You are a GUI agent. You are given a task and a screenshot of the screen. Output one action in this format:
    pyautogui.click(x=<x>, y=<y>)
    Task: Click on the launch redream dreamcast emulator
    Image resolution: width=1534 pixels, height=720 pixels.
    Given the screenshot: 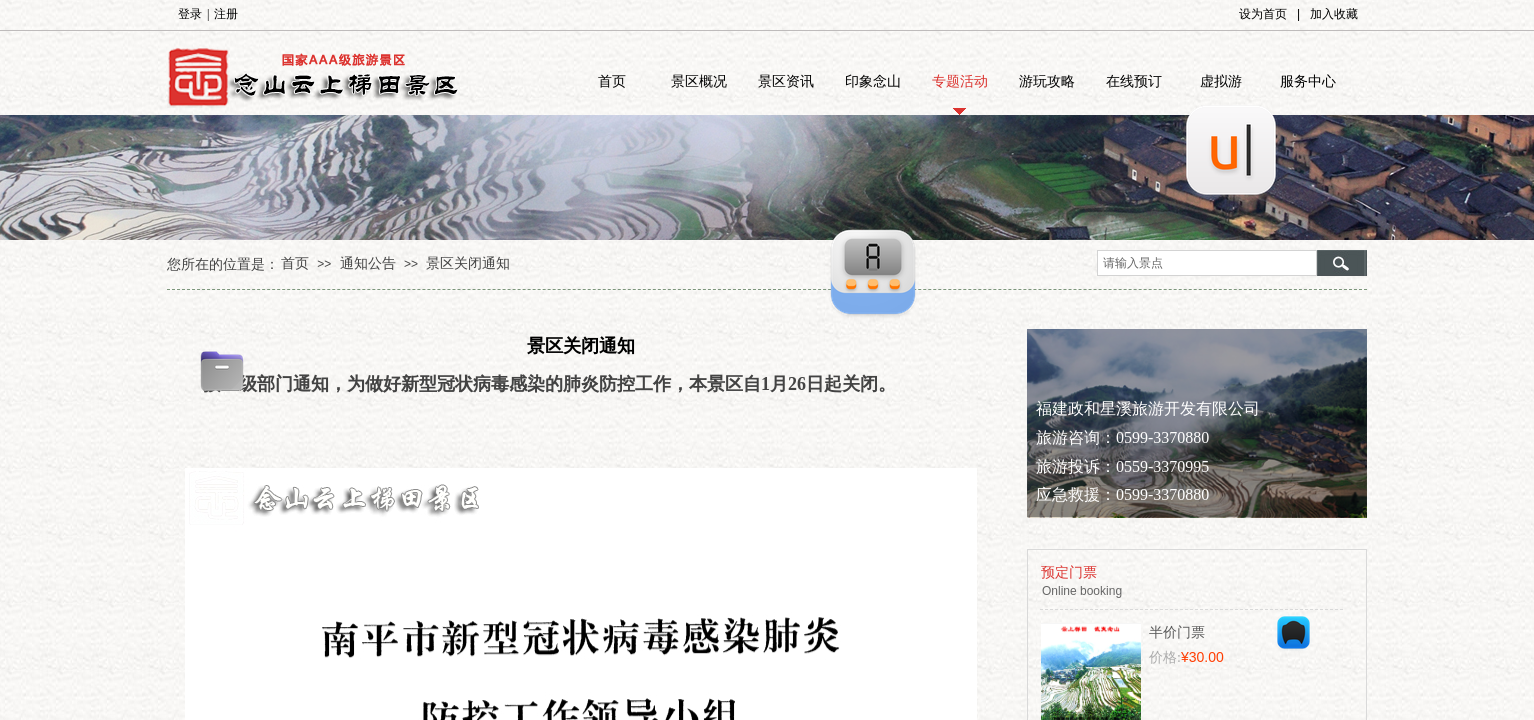 What is the action you would take?
    pyautogui.click(x=1293, y=632)
    